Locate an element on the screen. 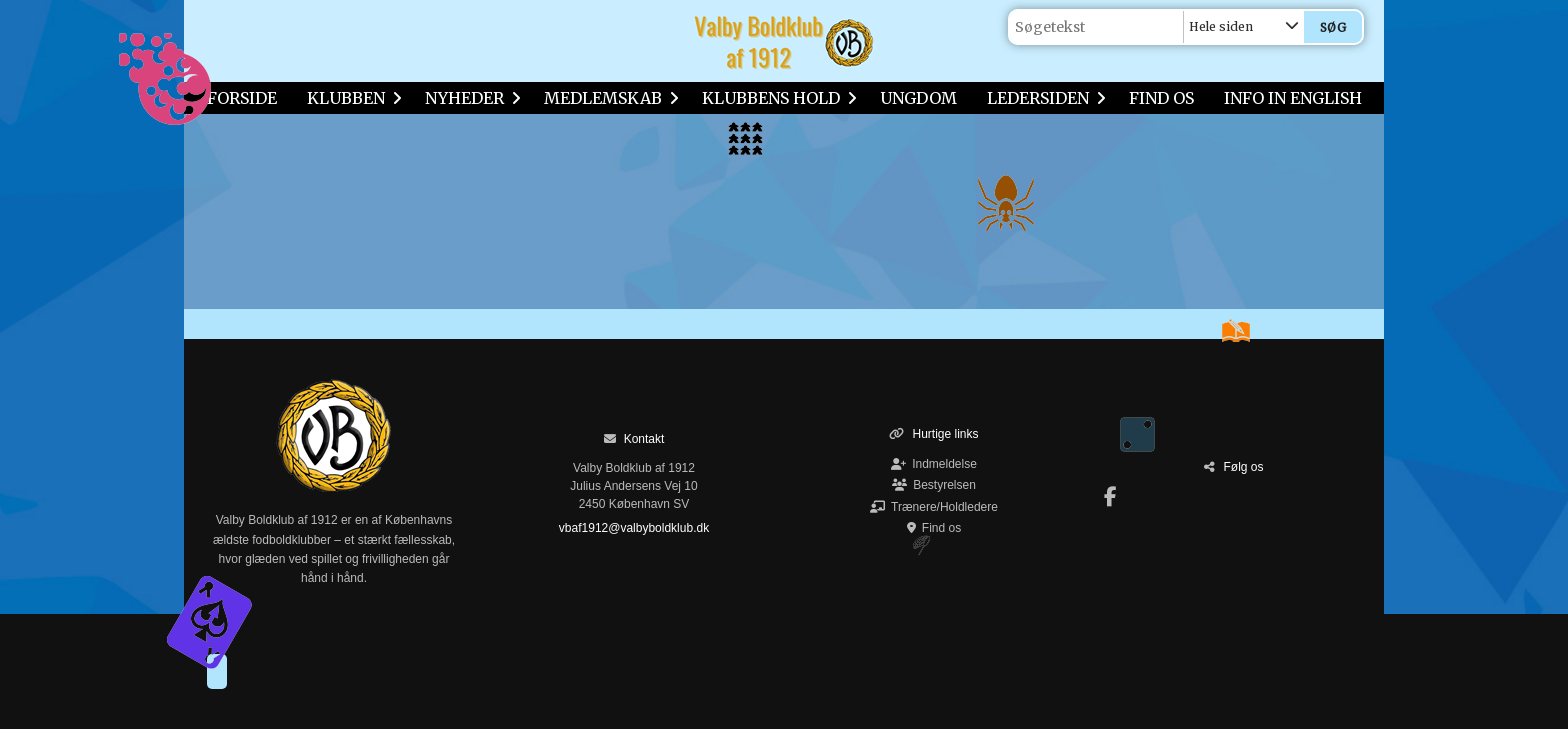  catch bugs or insects in a game is located at coordinates (921, 545).